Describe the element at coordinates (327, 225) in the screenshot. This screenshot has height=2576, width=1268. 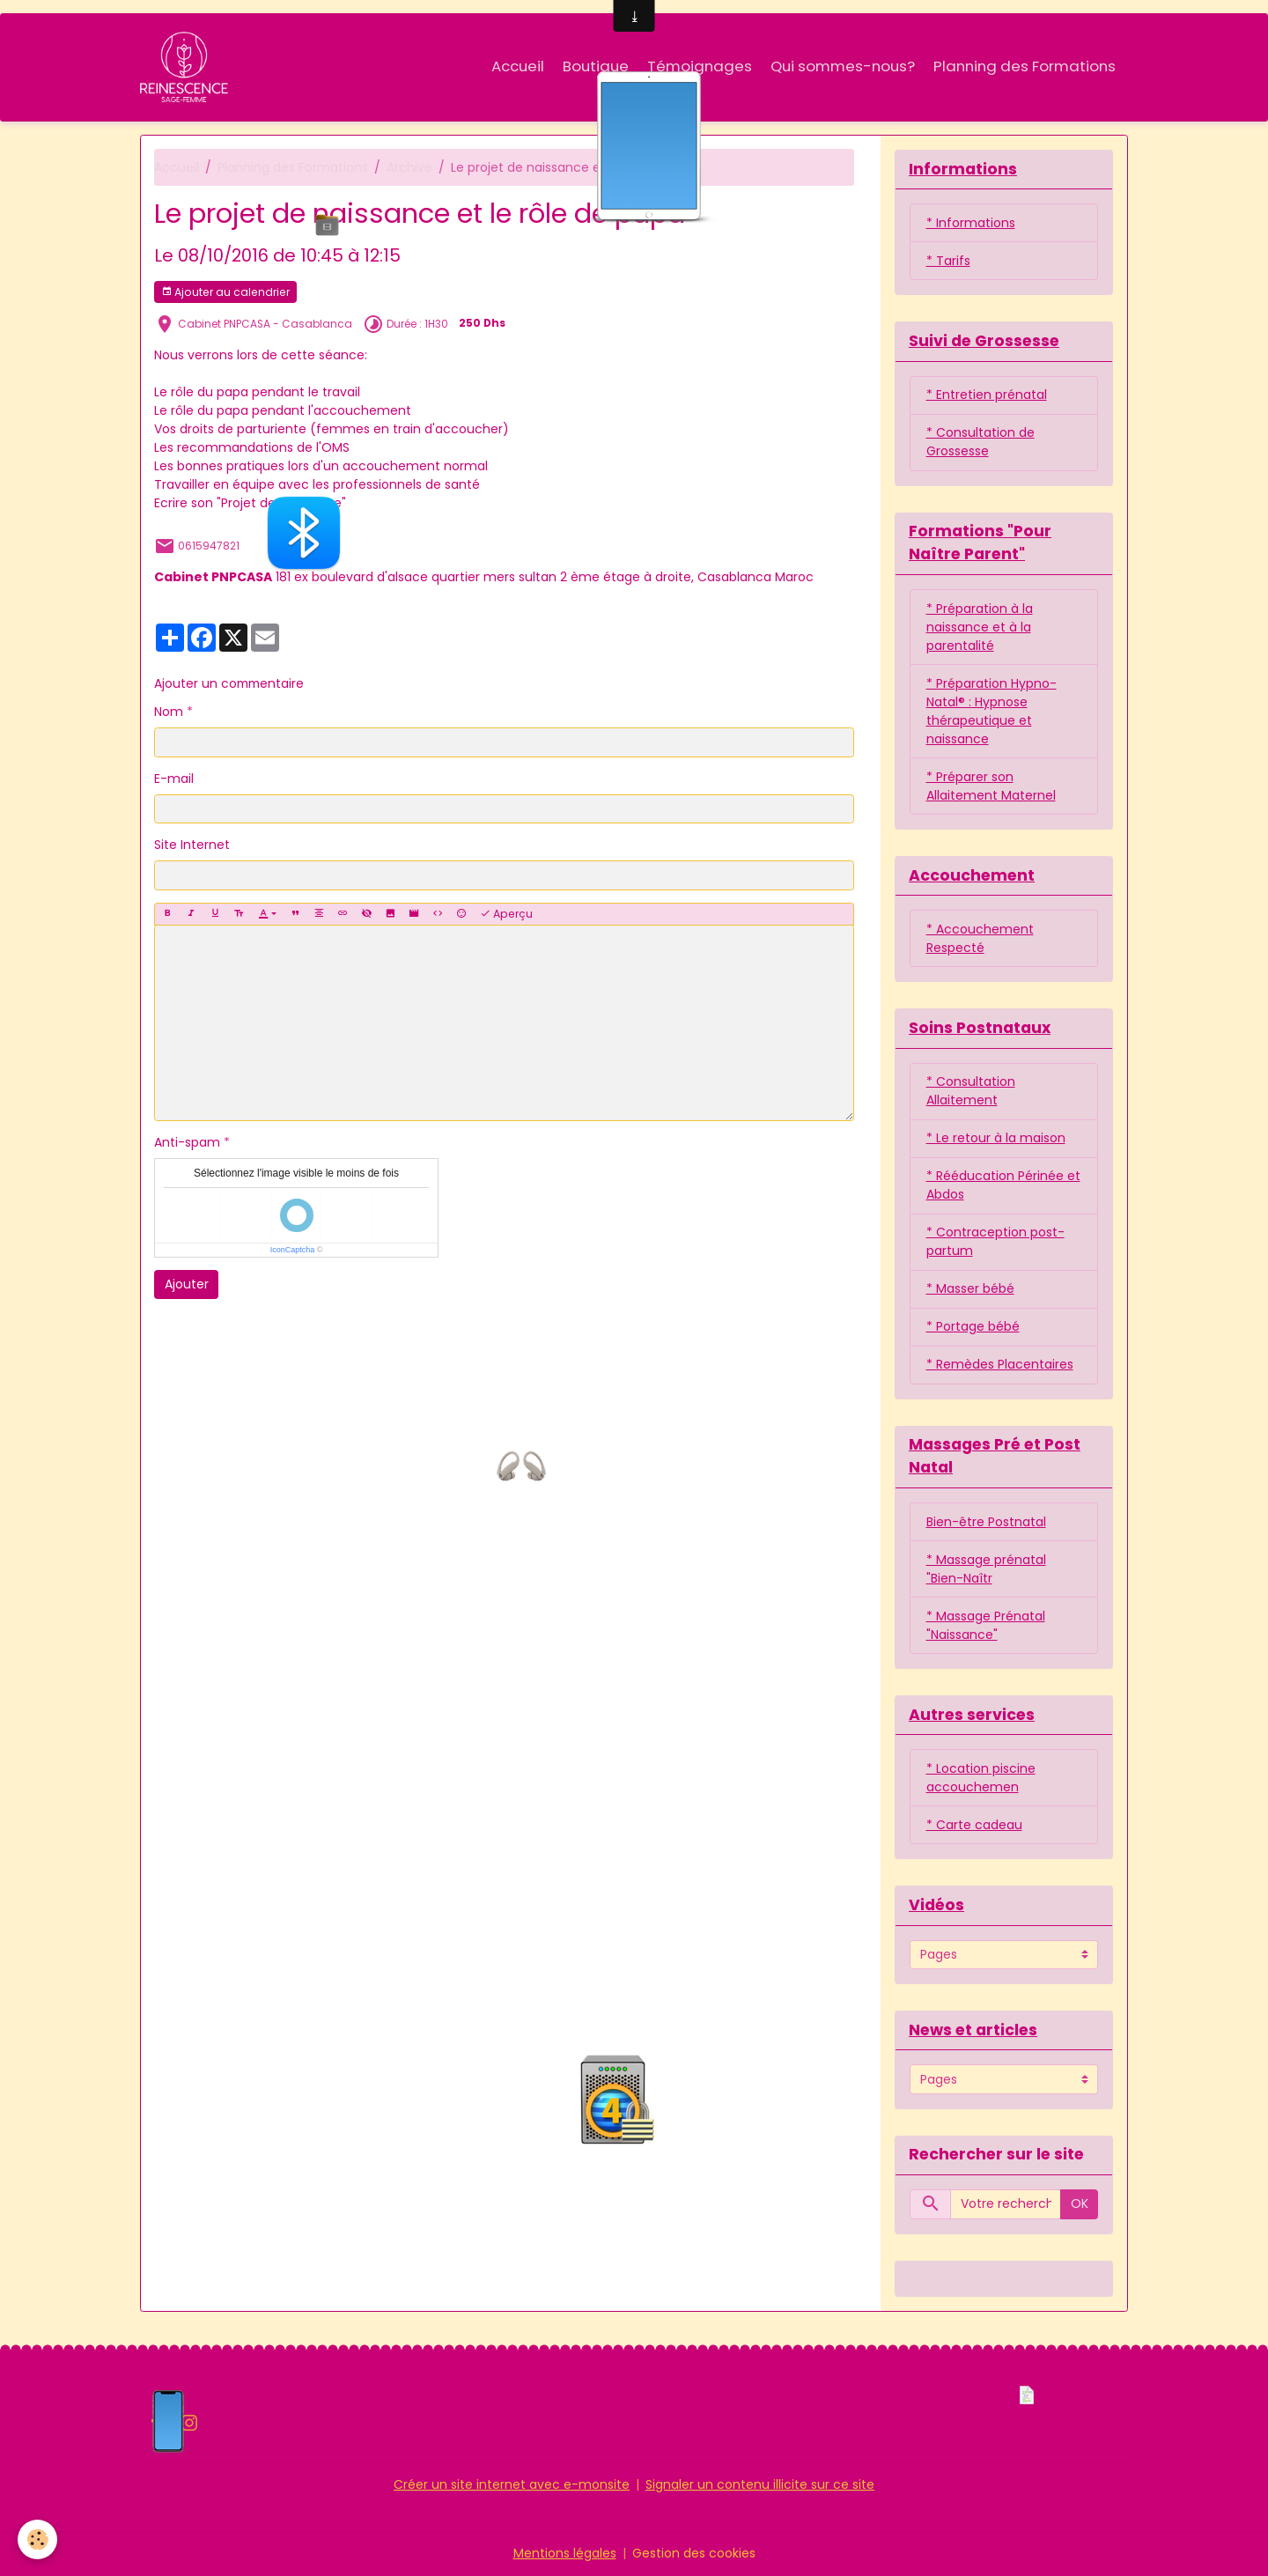
I see `open your videos folder` at that location.